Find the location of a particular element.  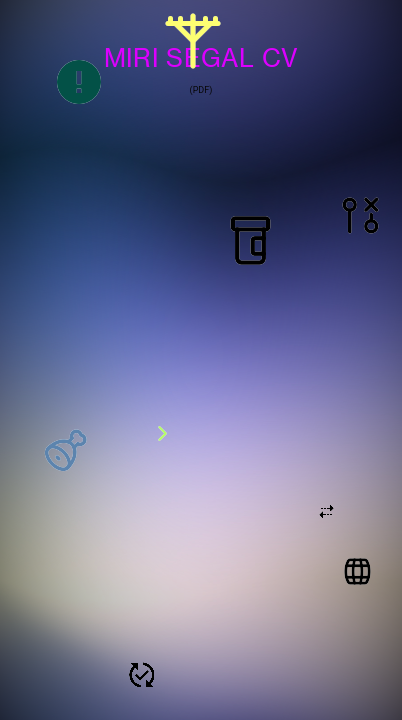

view inventory or storage items is located at coordinates (357, 571).